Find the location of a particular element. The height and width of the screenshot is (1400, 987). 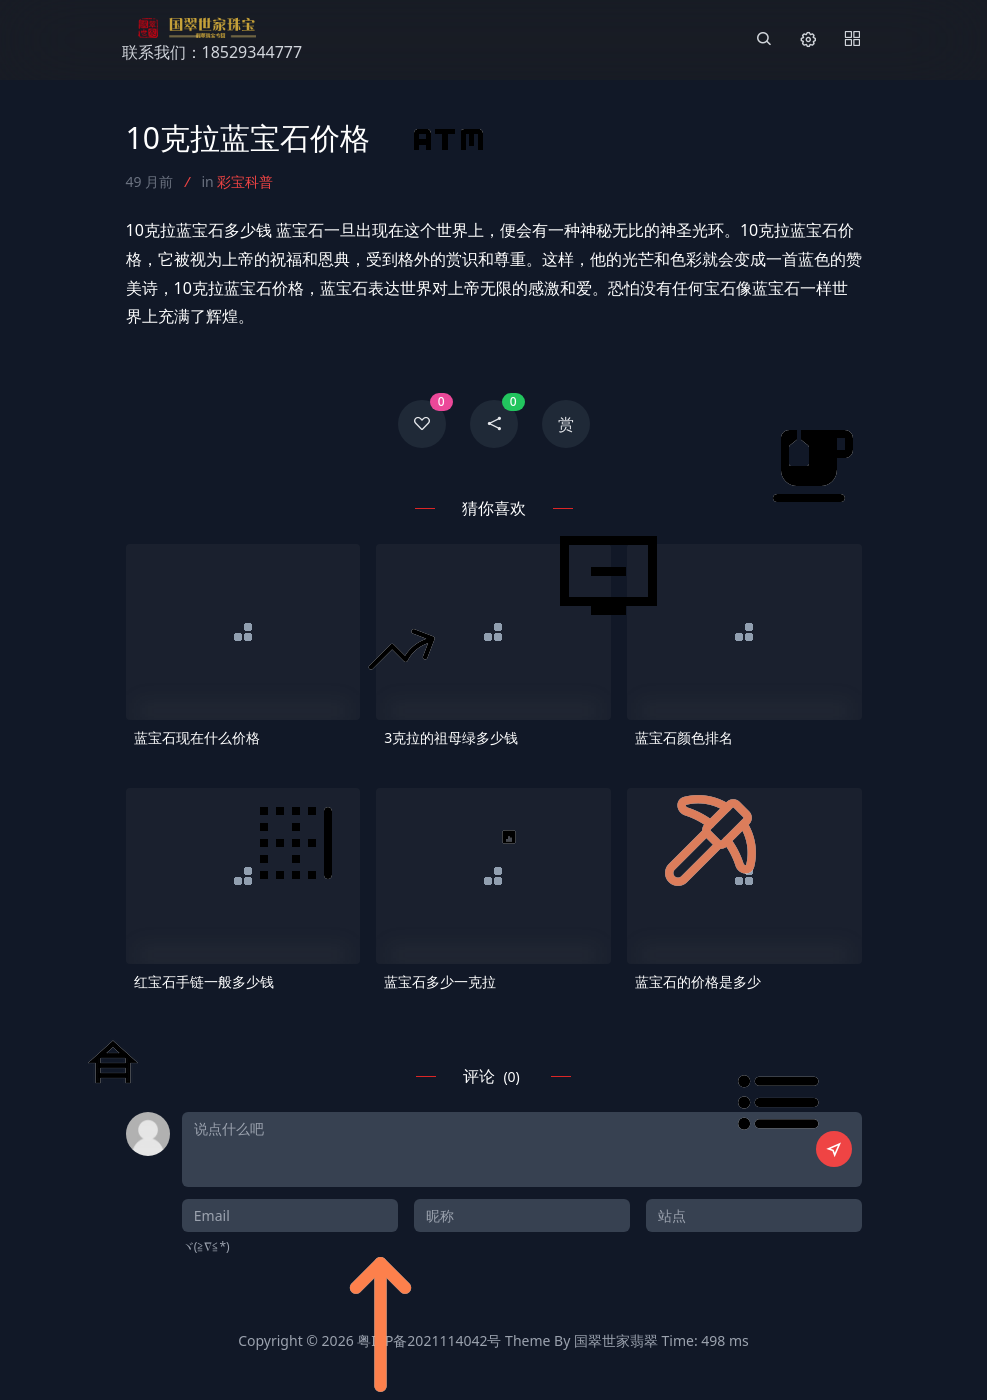

apply border to the right edge of a cell or selection is located at coordinates (296, 843).